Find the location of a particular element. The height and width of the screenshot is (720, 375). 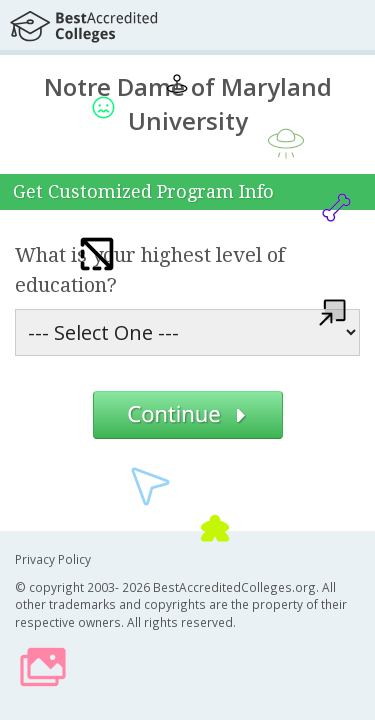

access pet-related features or settings is located at coordinates (336, 207).